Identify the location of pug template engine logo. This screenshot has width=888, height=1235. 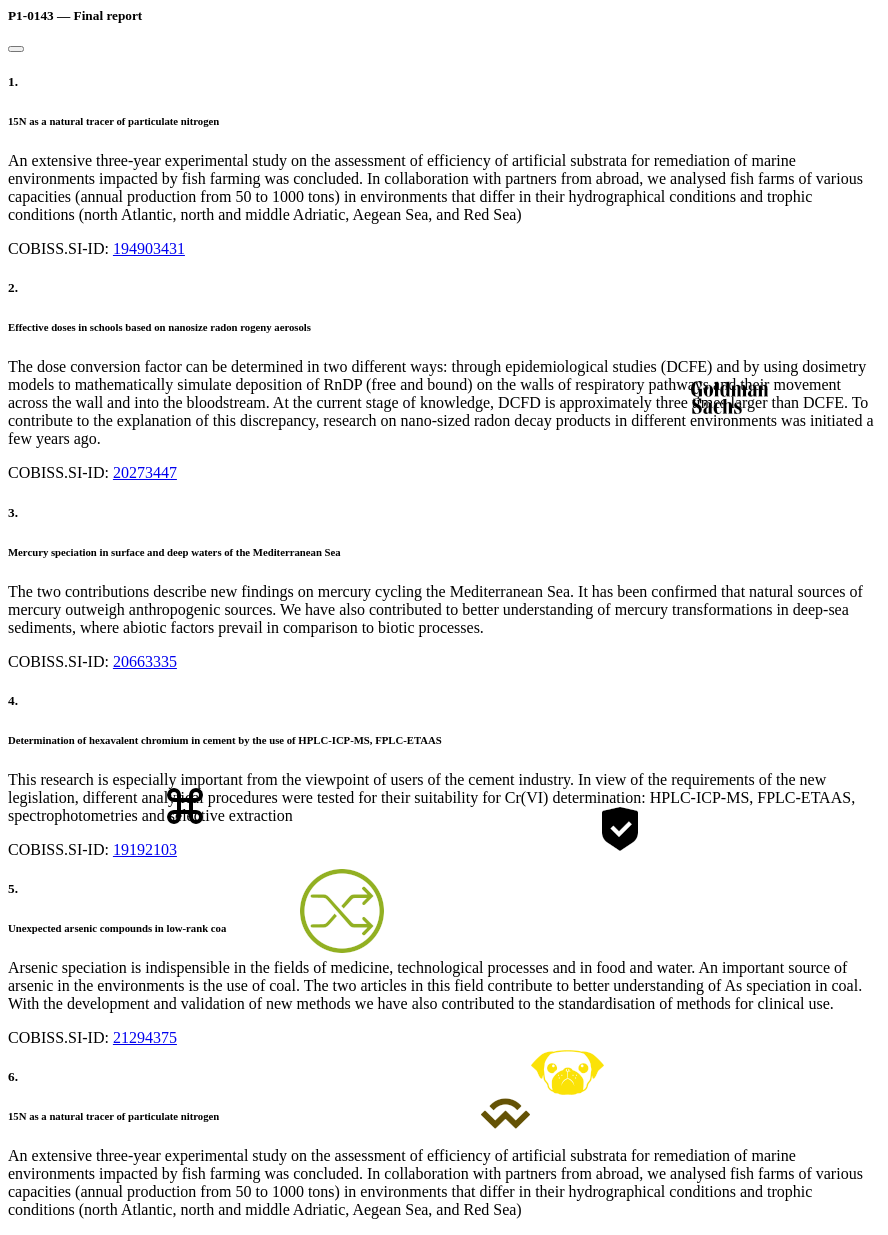
(567, 1072).